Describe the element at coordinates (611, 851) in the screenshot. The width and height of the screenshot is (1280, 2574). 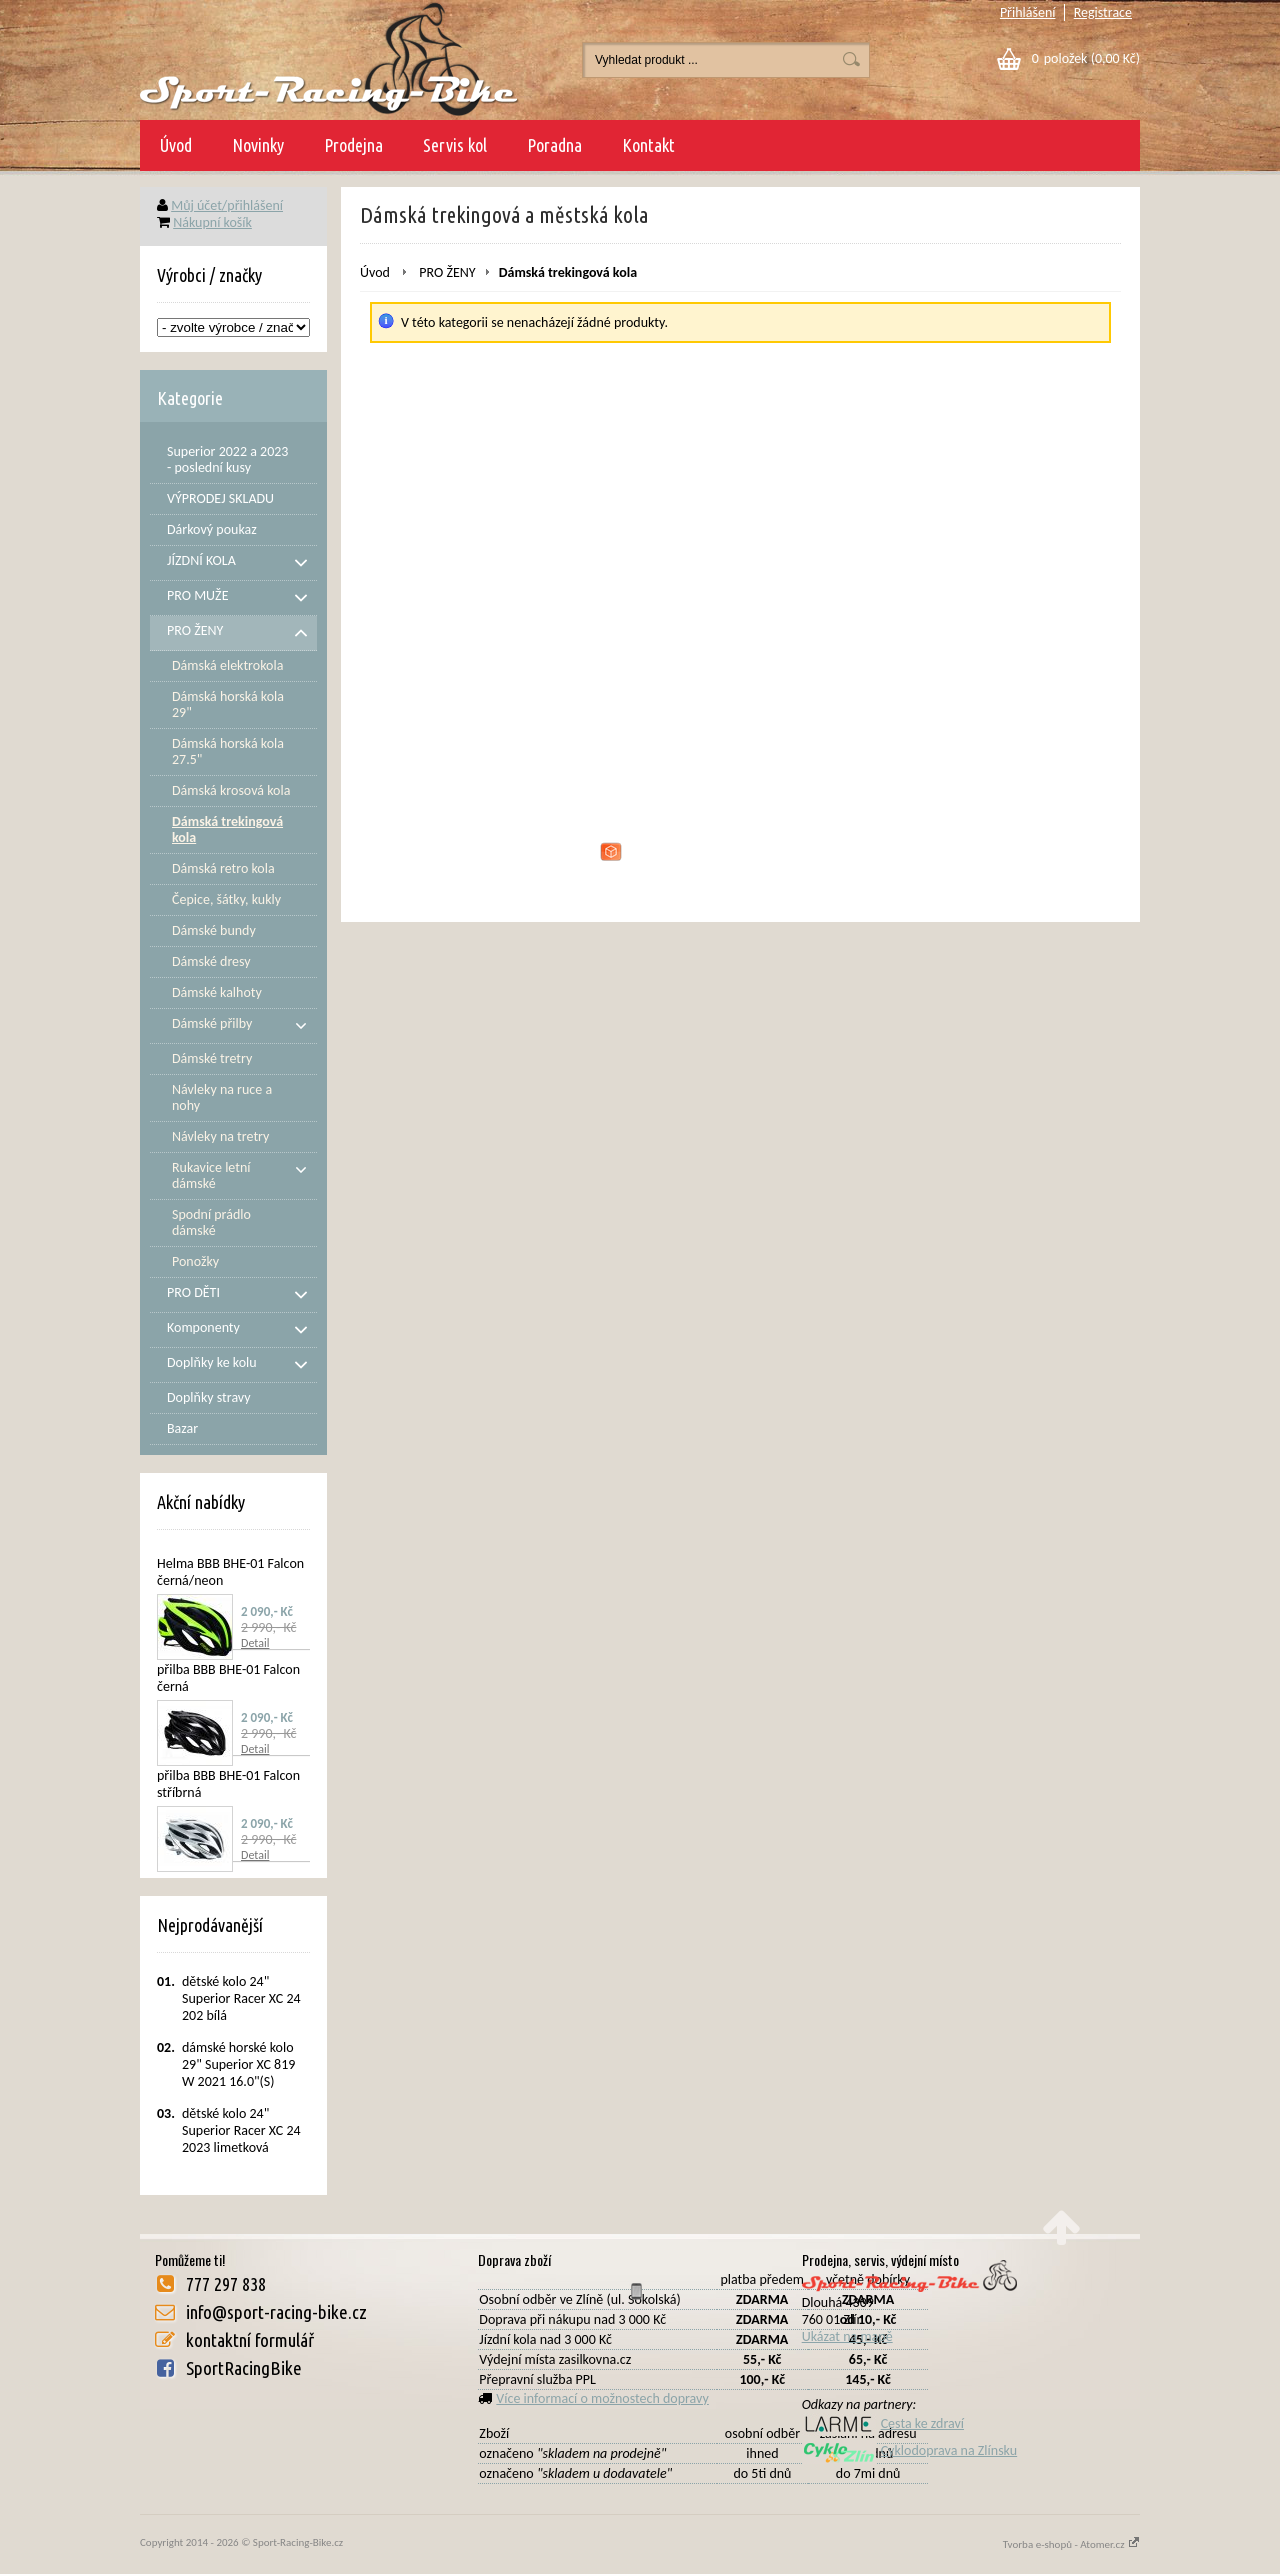
I see `open a Blender 3D project file` at that location.